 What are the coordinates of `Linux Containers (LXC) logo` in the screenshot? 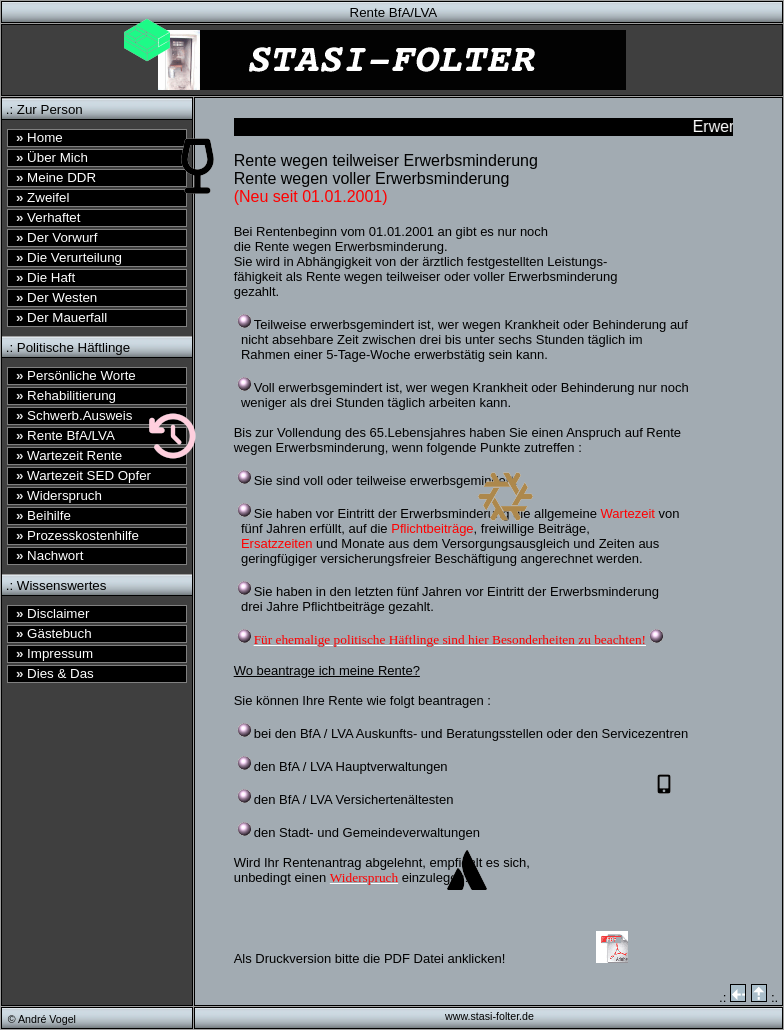 It's located at (147, 40).